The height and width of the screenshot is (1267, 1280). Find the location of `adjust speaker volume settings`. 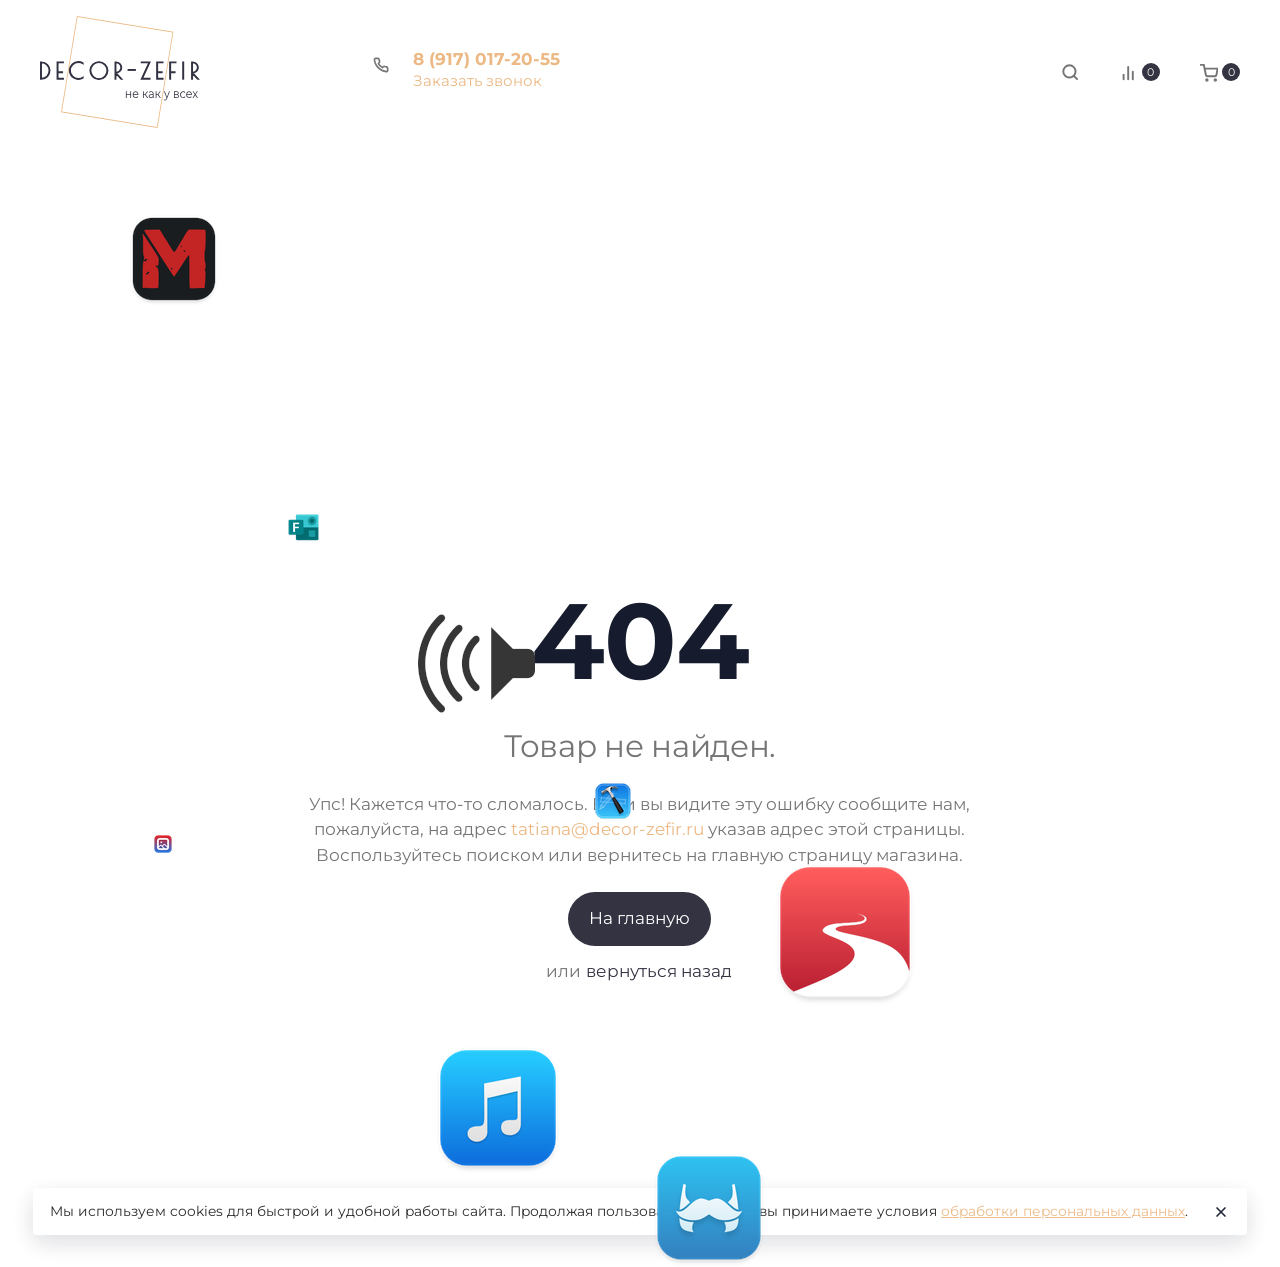

adjust speaker volume settings is located at coordinates (476, 663).